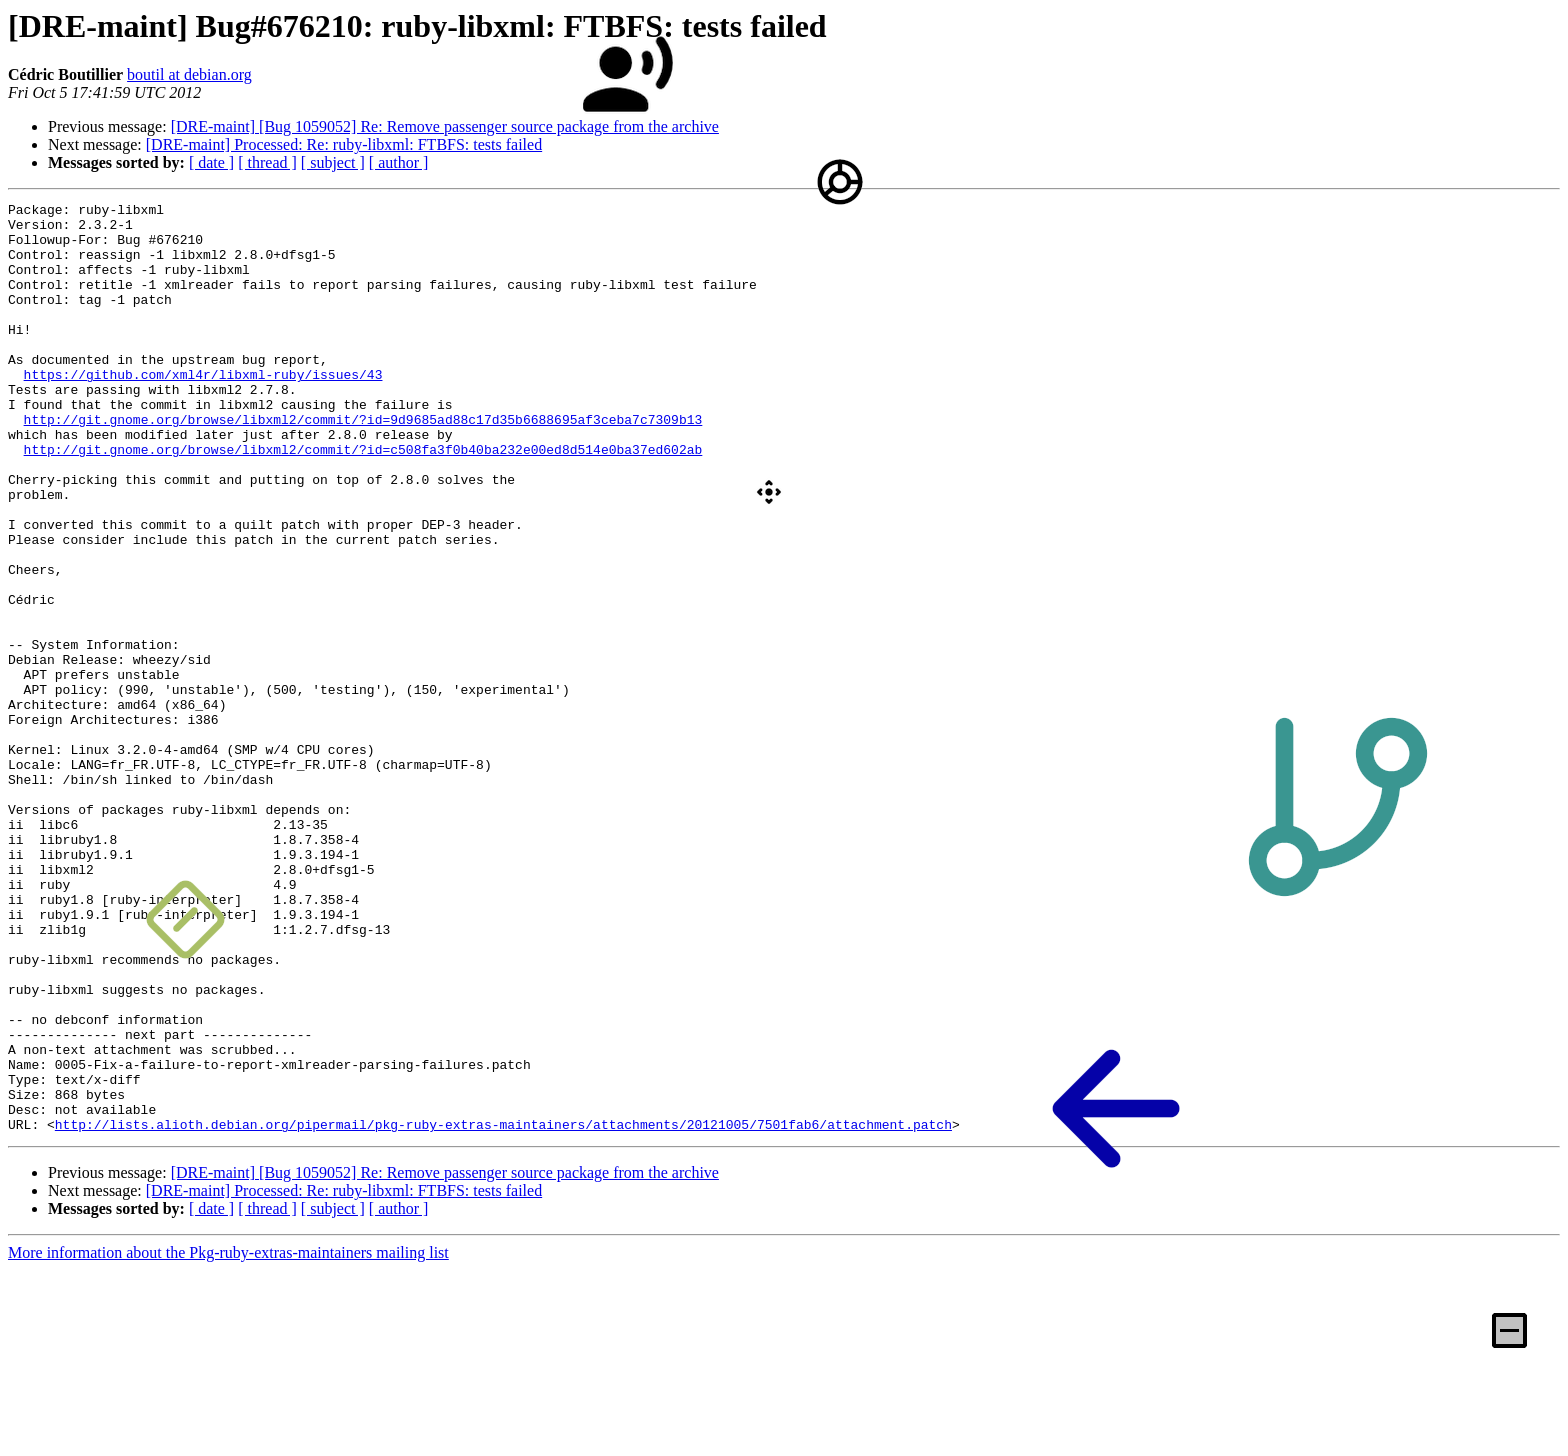  I want to click on indicates partial selection in a group of items, so click(1509, 1330).